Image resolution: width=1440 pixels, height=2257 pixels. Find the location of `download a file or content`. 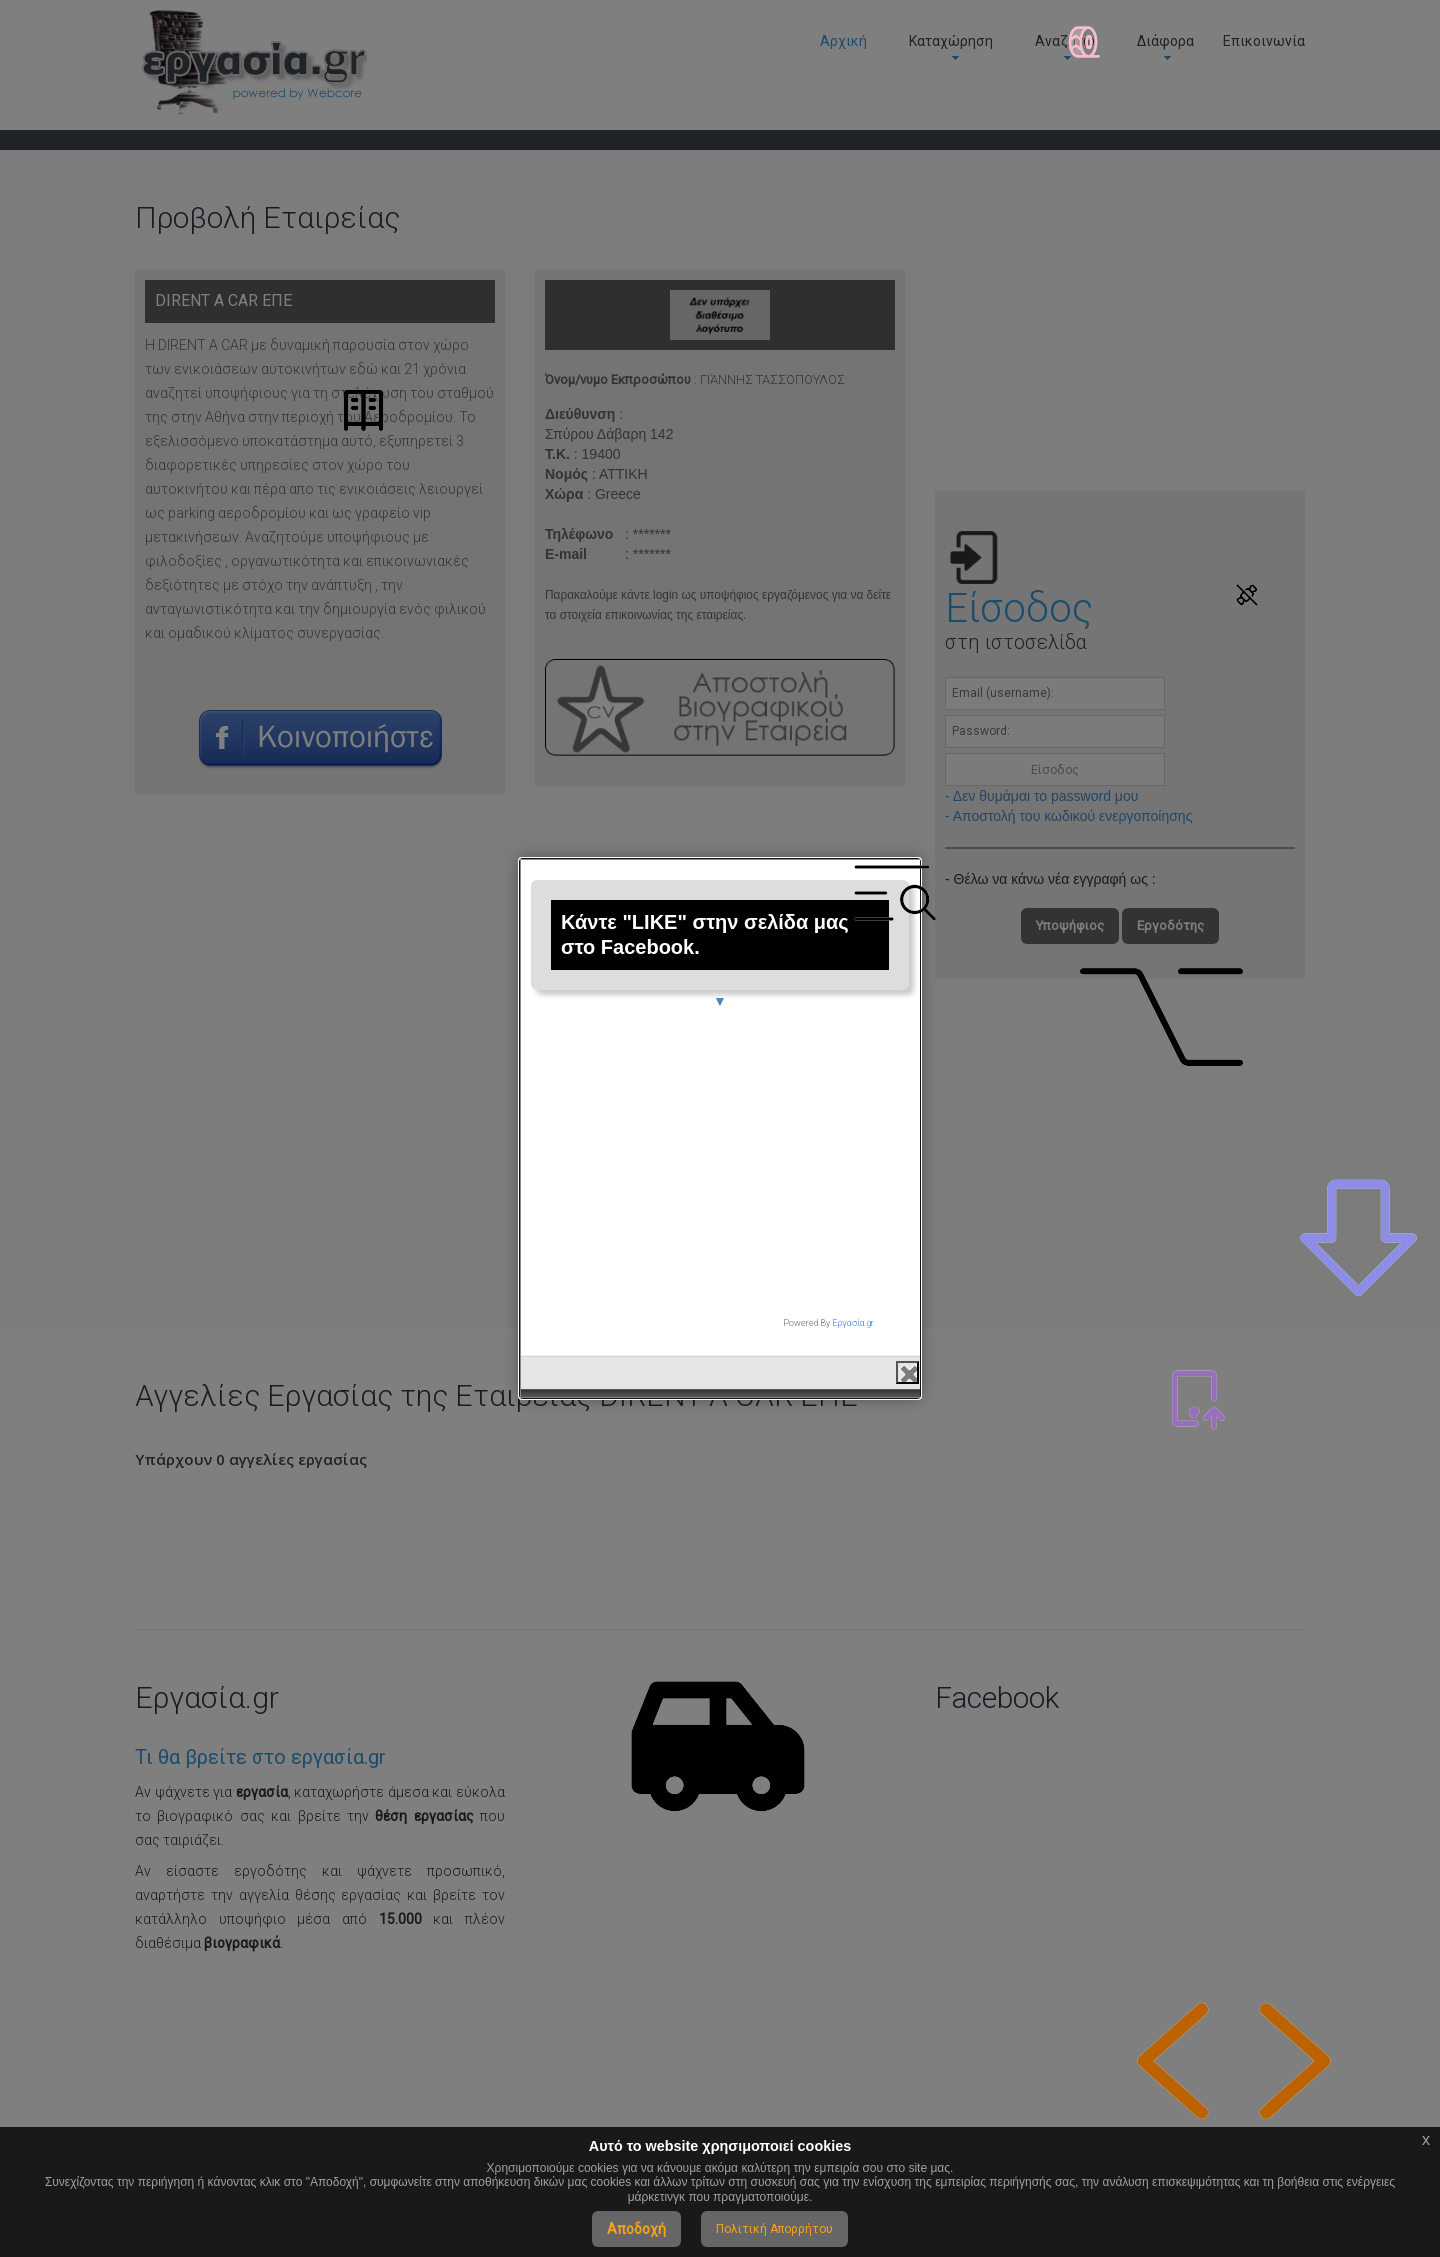

download a file or content is located at coordinates (1358, 1233).